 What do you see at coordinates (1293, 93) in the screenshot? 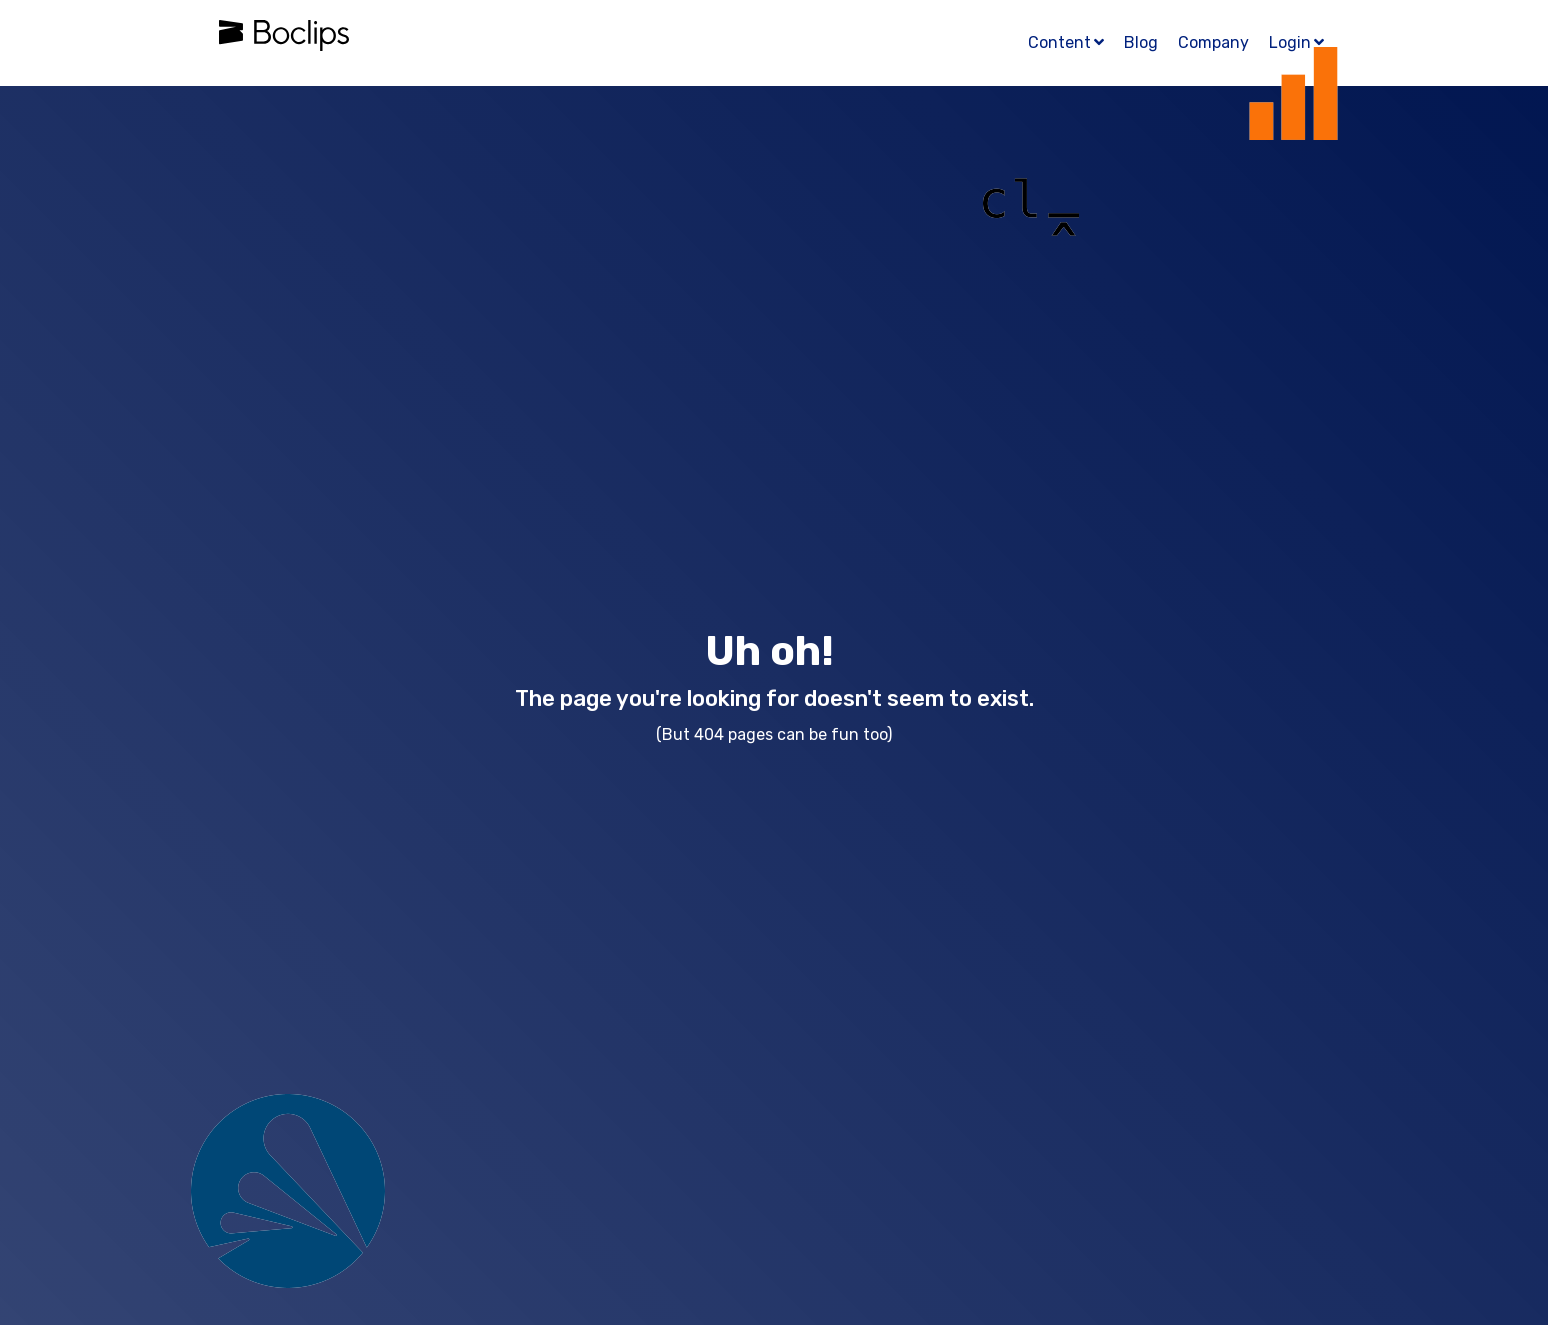
I see `open bookmeter app` at bounding box center [1293, 93].